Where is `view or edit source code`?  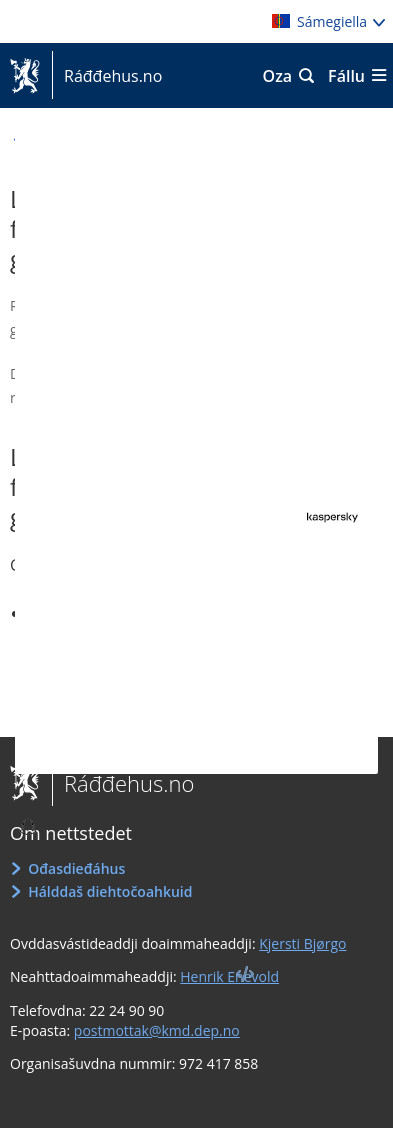 view or edit source code is located at coordinates (245, 974).